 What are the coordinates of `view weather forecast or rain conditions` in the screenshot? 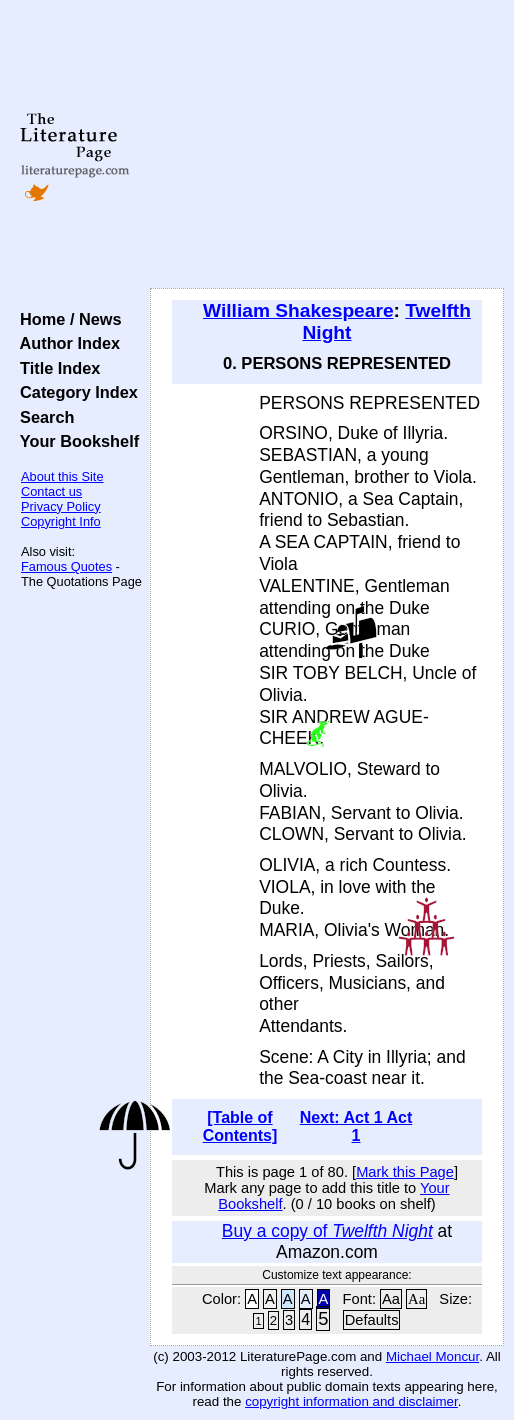 It's located at (134, 1134).